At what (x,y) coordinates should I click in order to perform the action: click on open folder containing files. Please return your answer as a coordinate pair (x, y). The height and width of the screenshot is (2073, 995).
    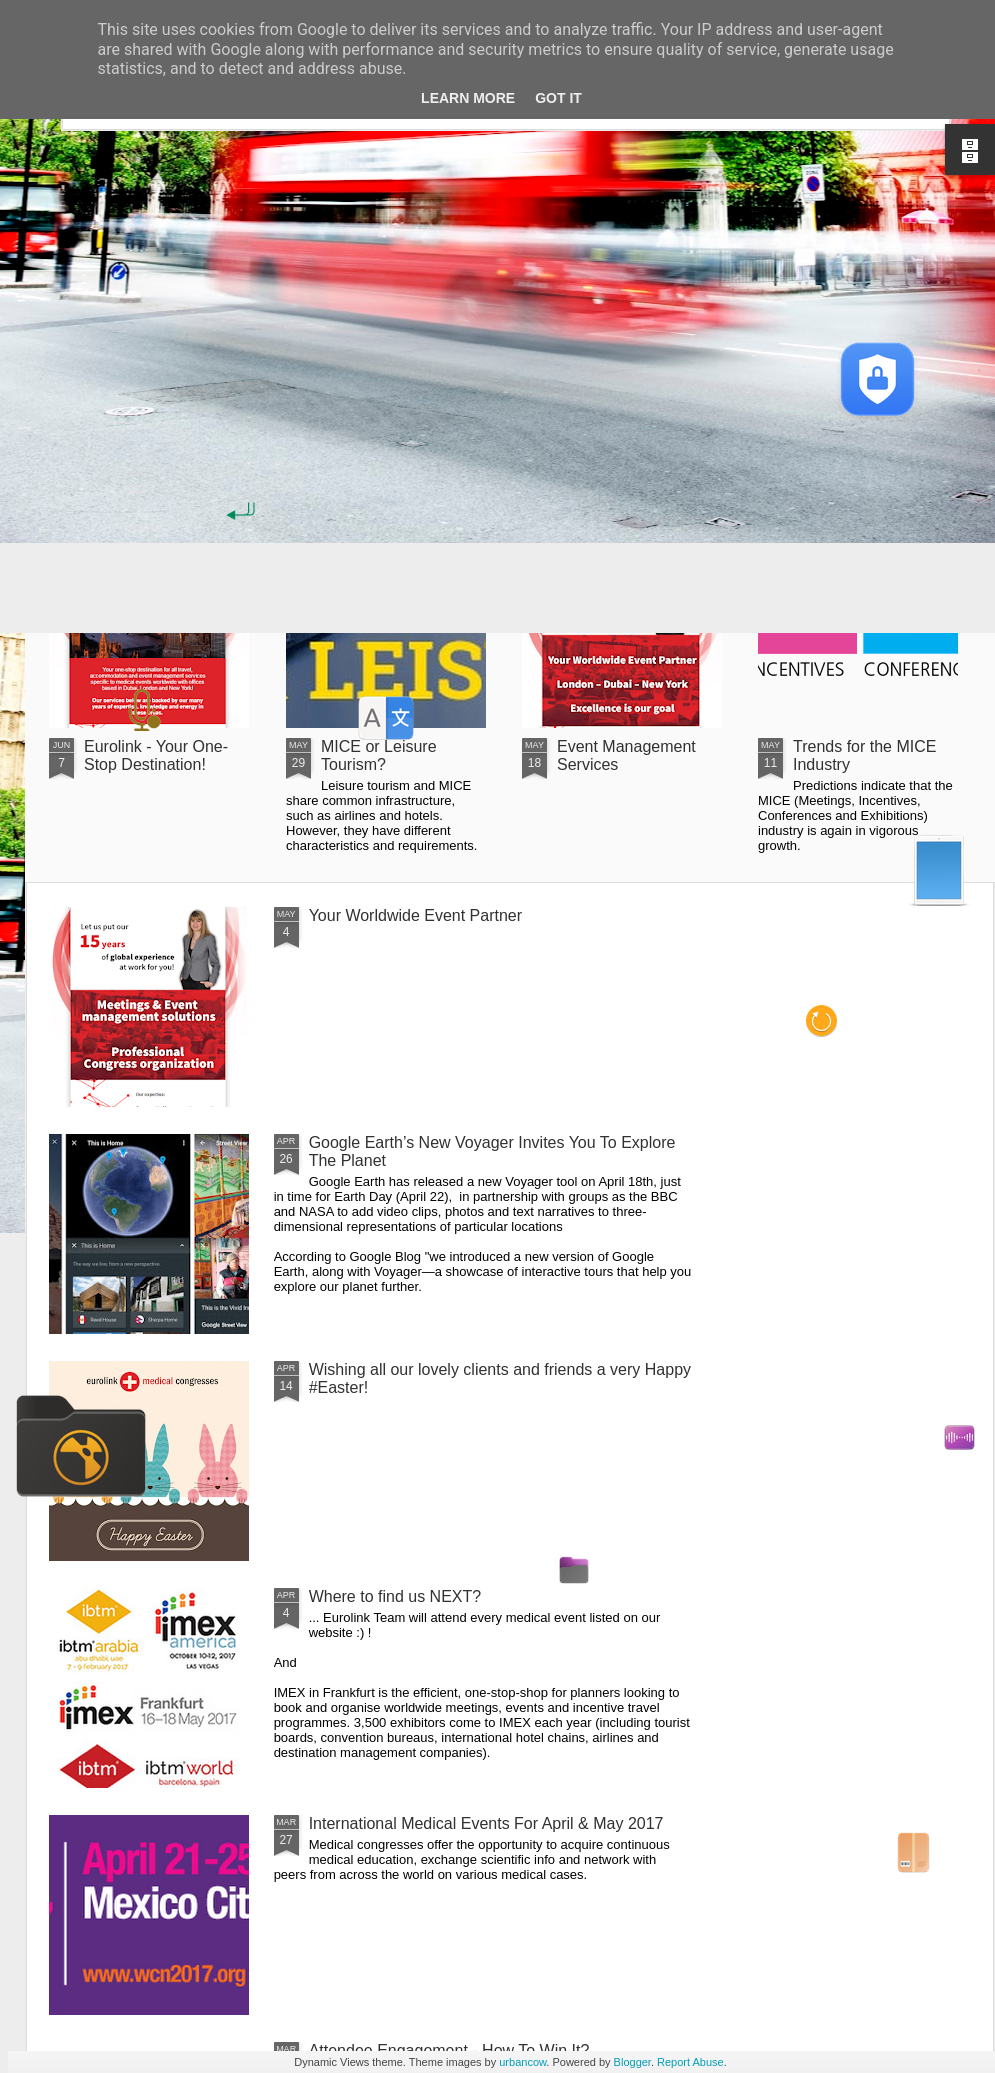
    Looking at the image, I should click on (574, 1570).